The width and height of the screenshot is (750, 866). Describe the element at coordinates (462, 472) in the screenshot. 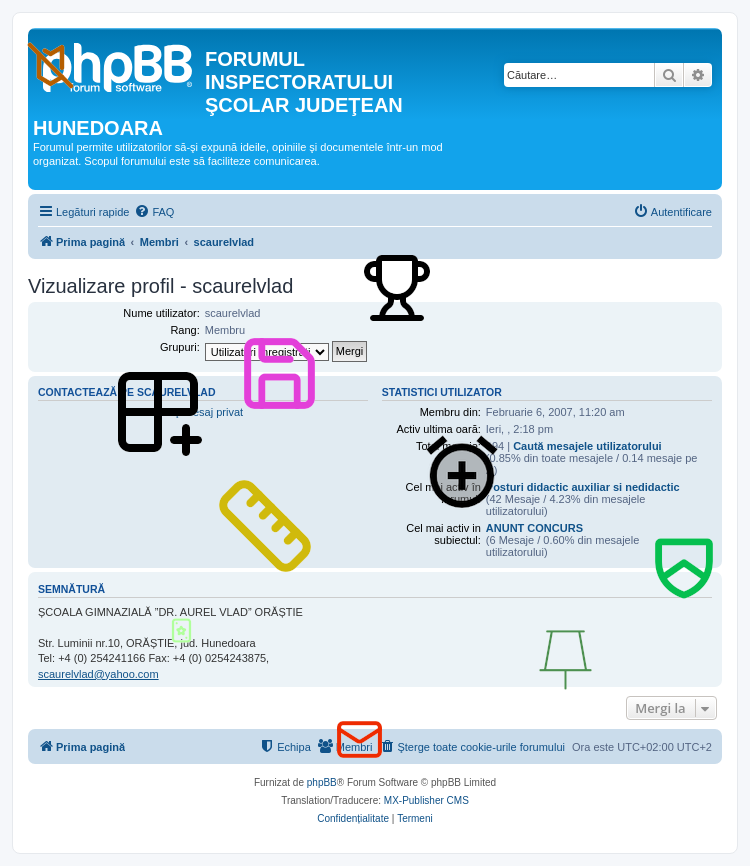

I see `add a new alarm` at that location.